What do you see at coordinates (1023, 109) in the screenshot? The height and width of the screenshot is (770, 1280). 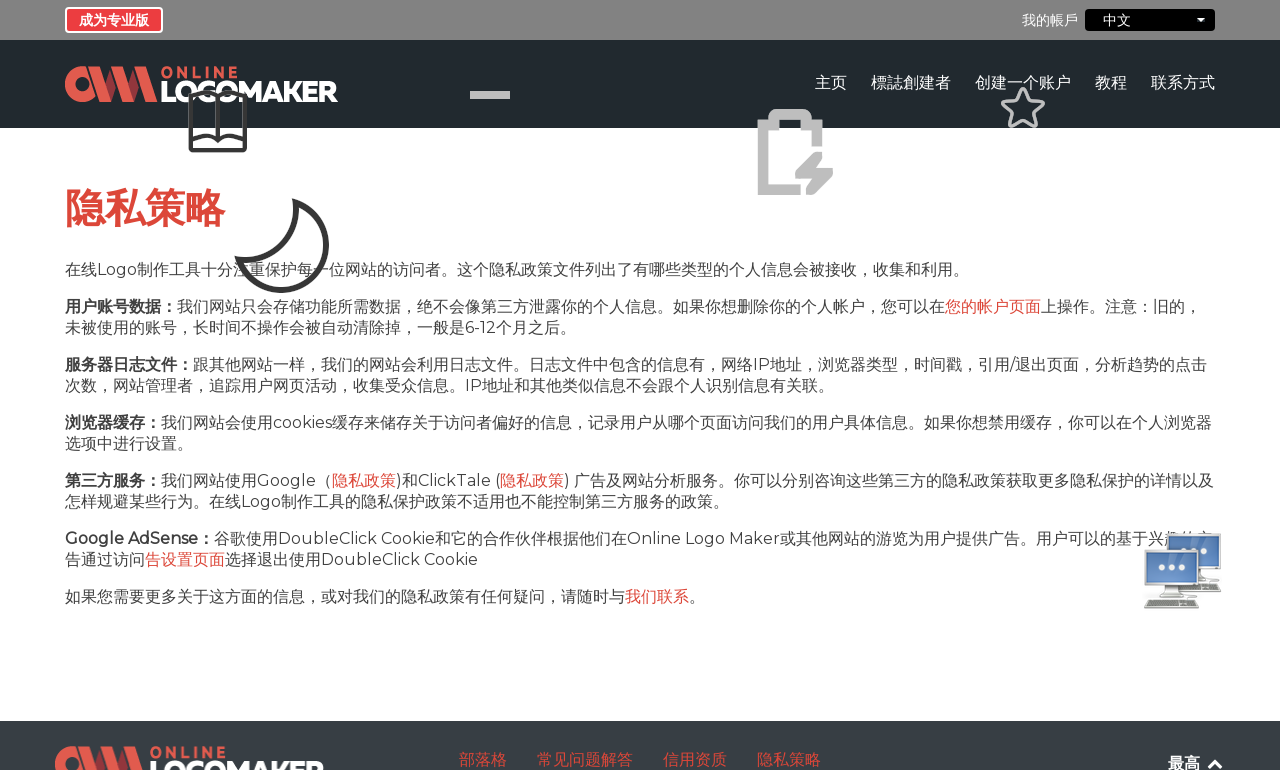 I see `item is not marked as a favorite` at bounding box center [1023, 109].